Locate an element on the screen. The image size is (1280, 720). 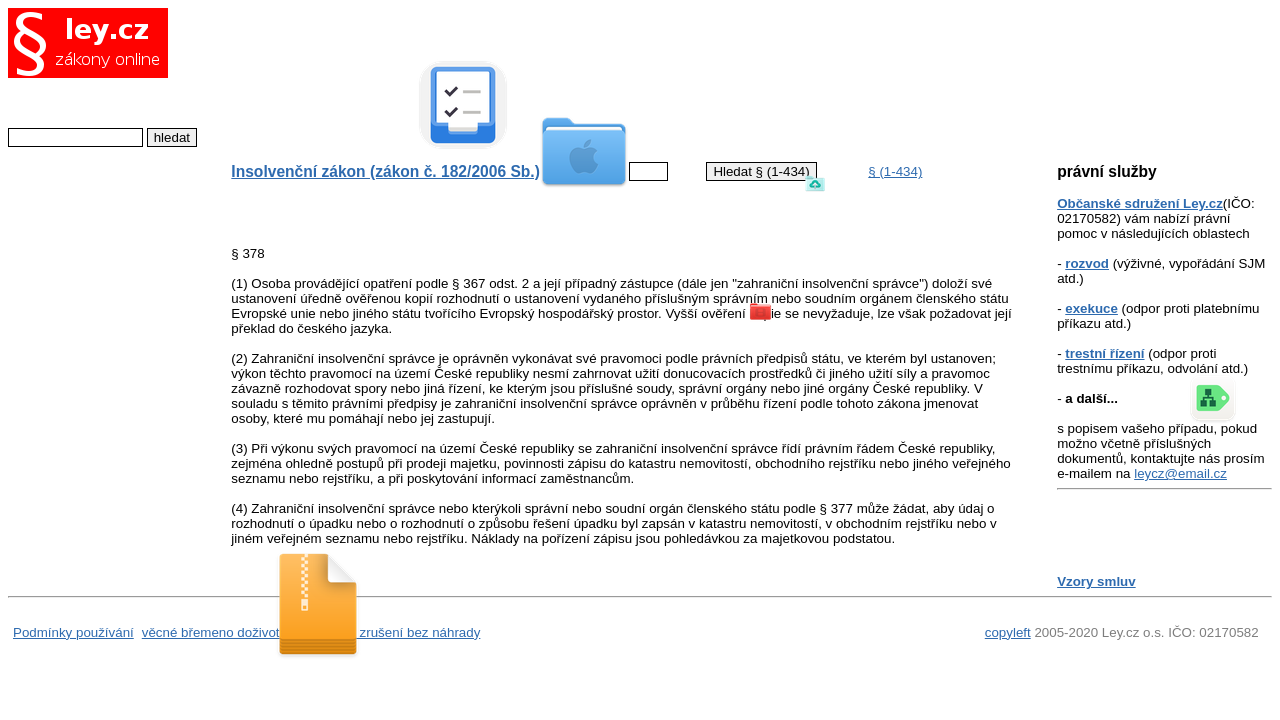
access windows update download folder is located at coordinates (815, 184).